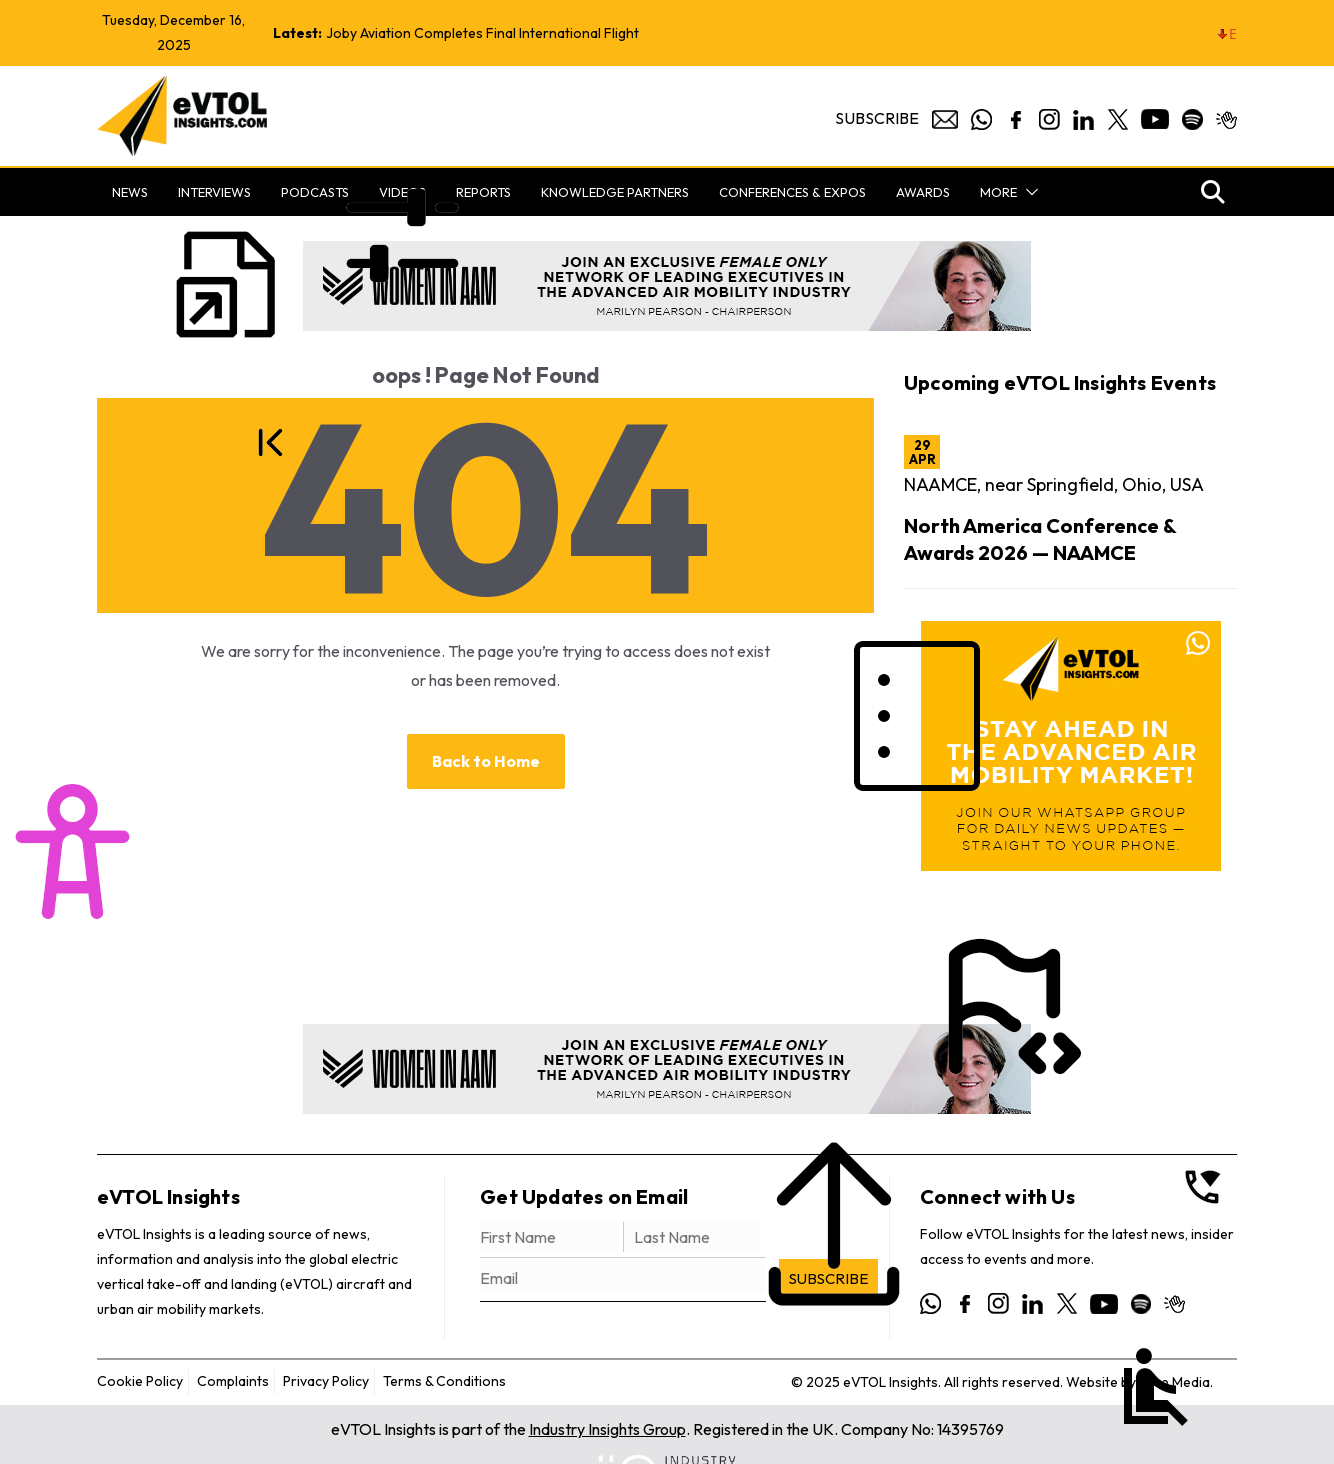 The width and height of the screenshot is (1334, 1464). What do you see at coordinates (917, 716) in the screenshot?
I see `view screenplay or script documents` at bounding box center [917, 716].